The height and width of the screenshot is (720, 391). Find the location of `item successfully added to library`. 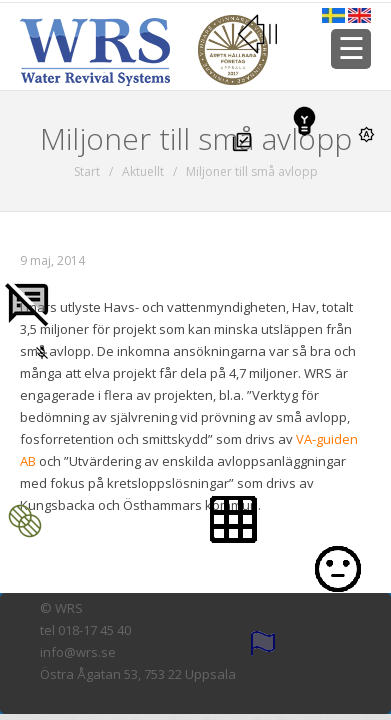

item successfully added to library is located at coordinates (242, 142).